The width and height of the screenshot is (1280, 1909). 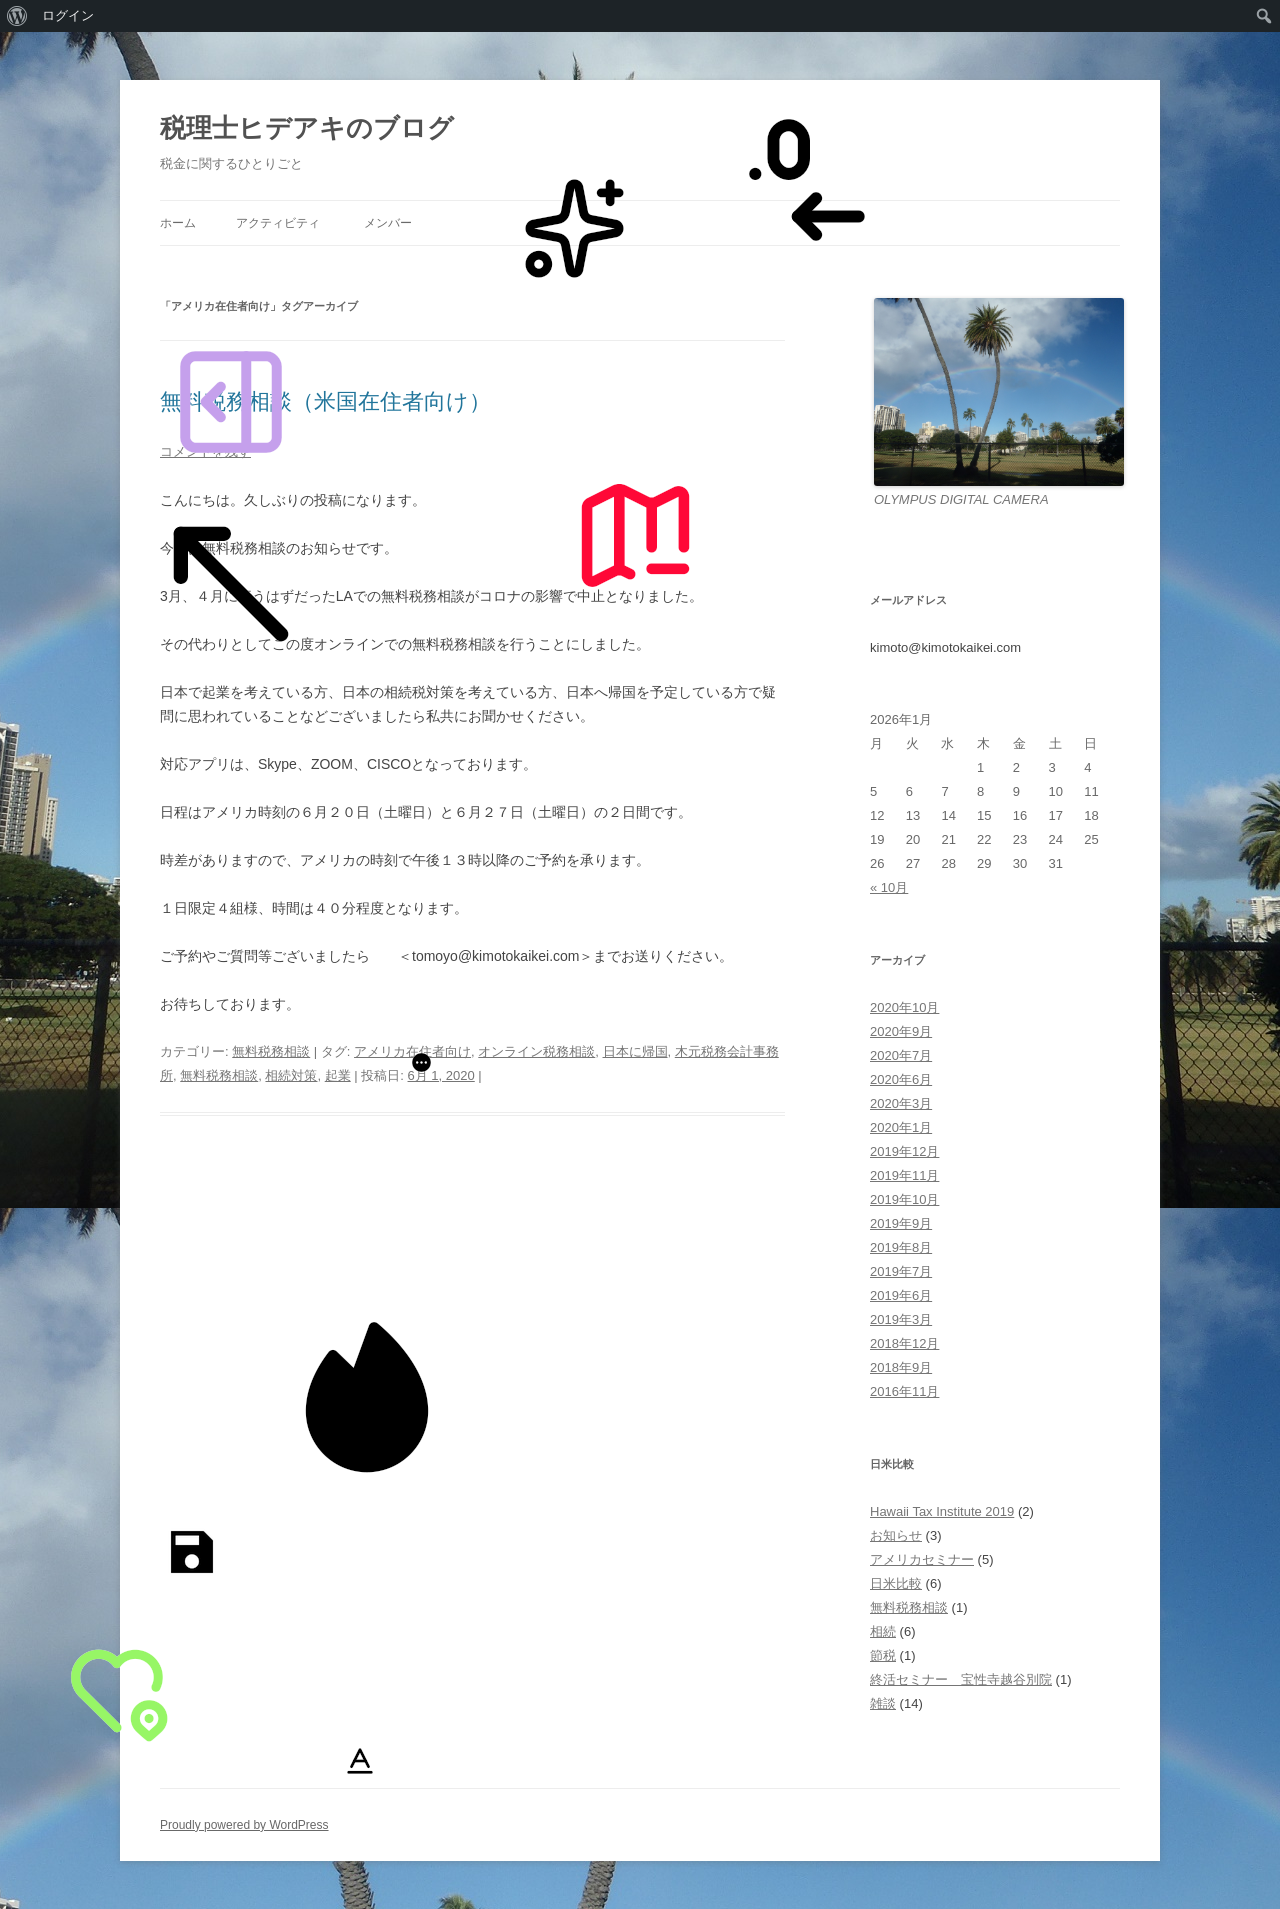 What do you see at coordinates (117, 1691) in the screenshot?
I see `save this location to favorites` at bounding box center [117, 1691].